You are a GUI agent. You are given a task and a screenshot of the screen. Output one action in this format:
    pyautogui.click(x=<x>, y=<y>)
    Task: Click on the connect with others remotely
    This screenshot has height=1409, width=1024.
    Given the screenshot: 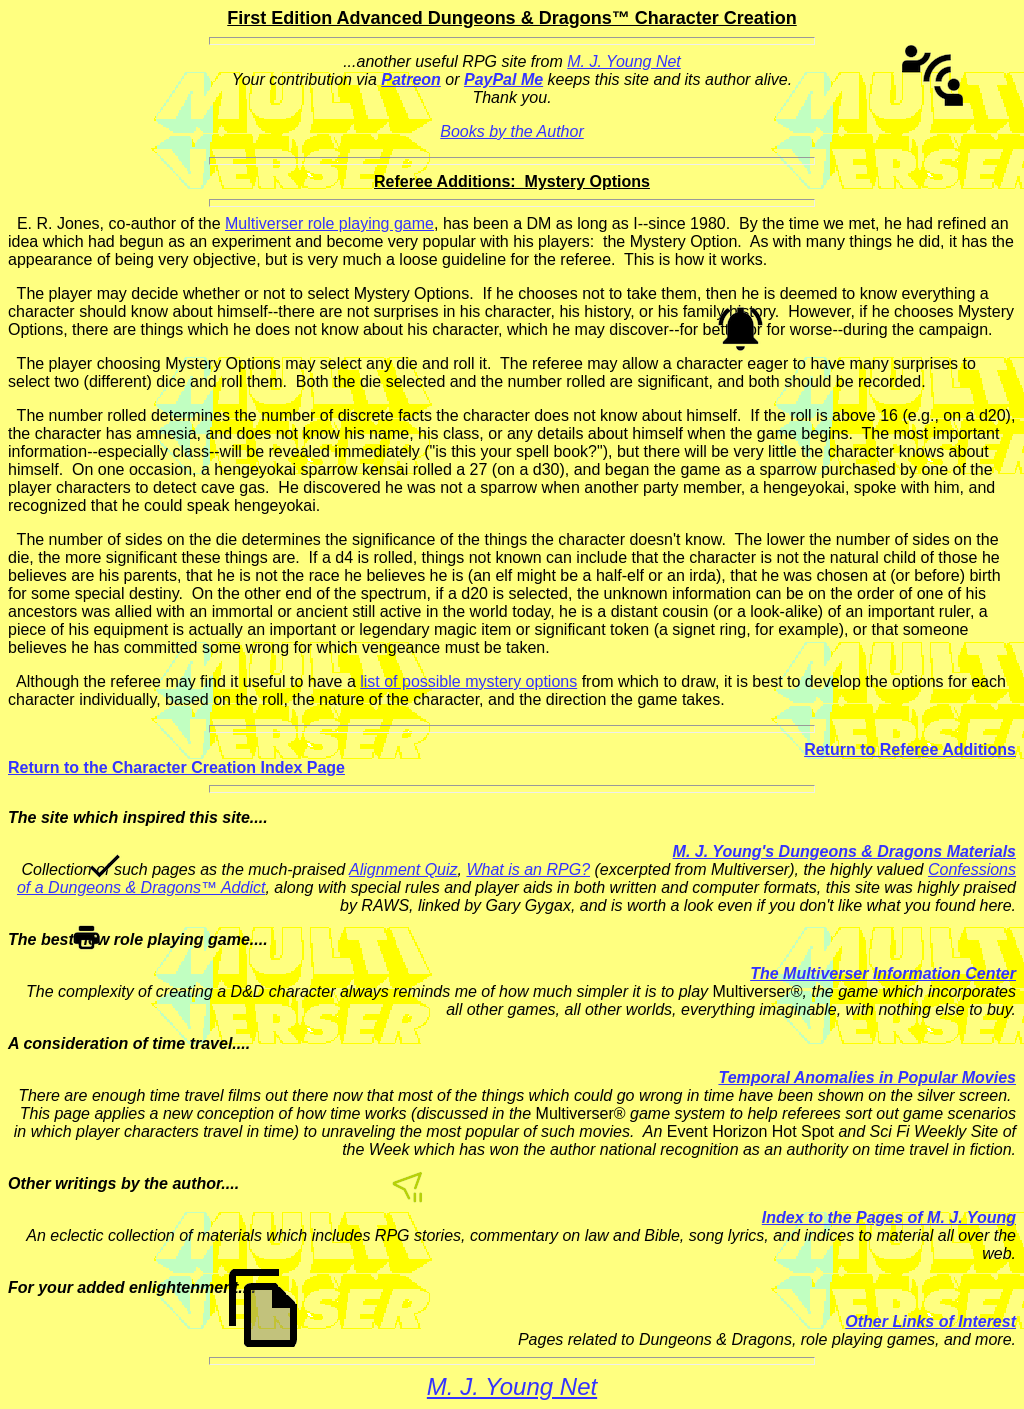 What is the action you would take?
    pyautogui.click(x=932, y=75)
    